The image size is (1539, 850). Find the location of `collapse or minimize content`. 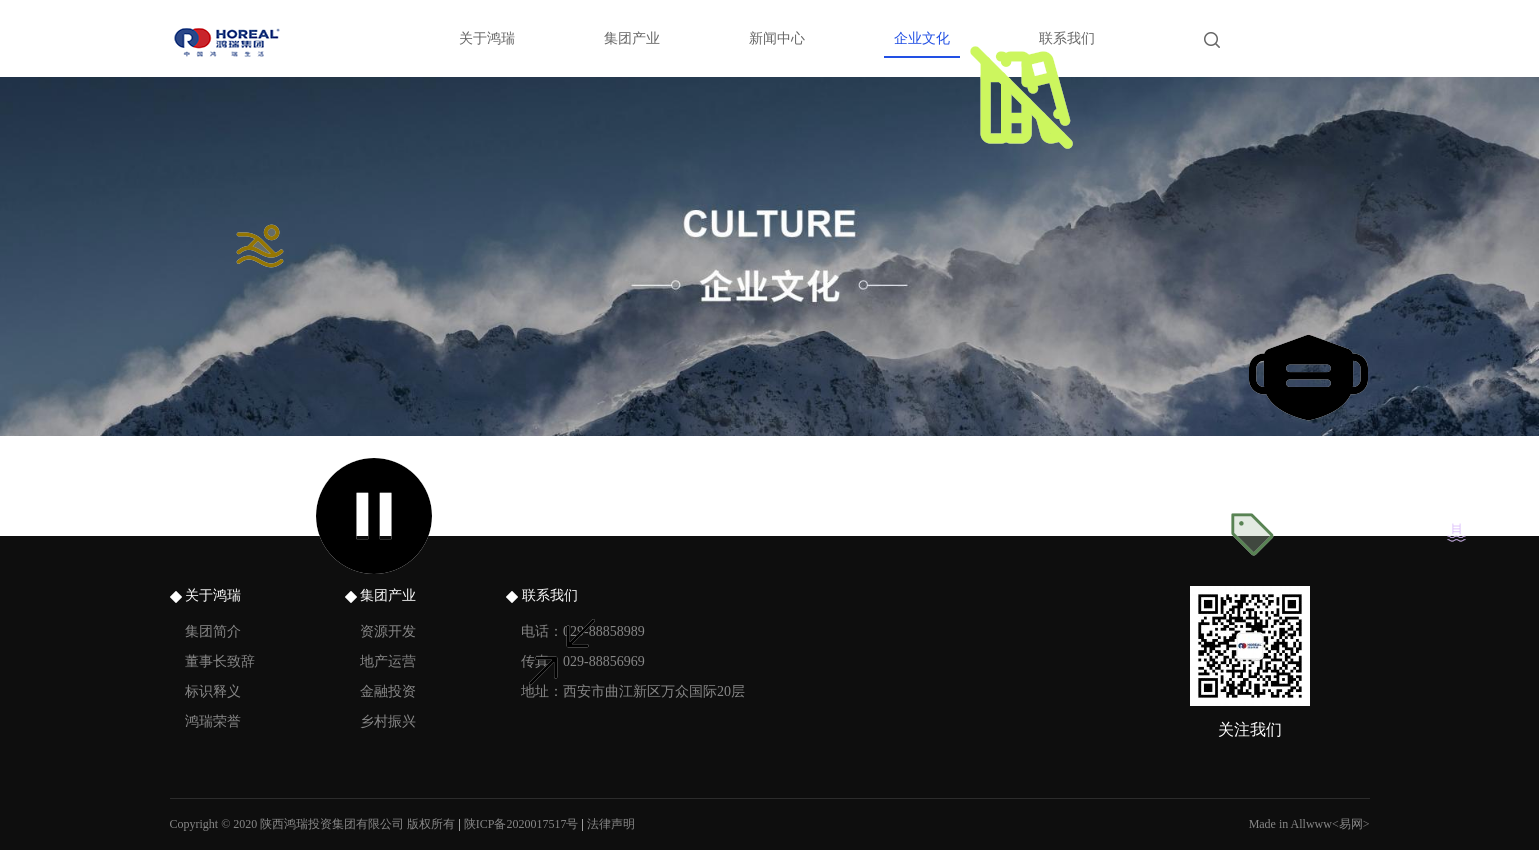

collapse or minimize content is located at coordinates (562, 652).